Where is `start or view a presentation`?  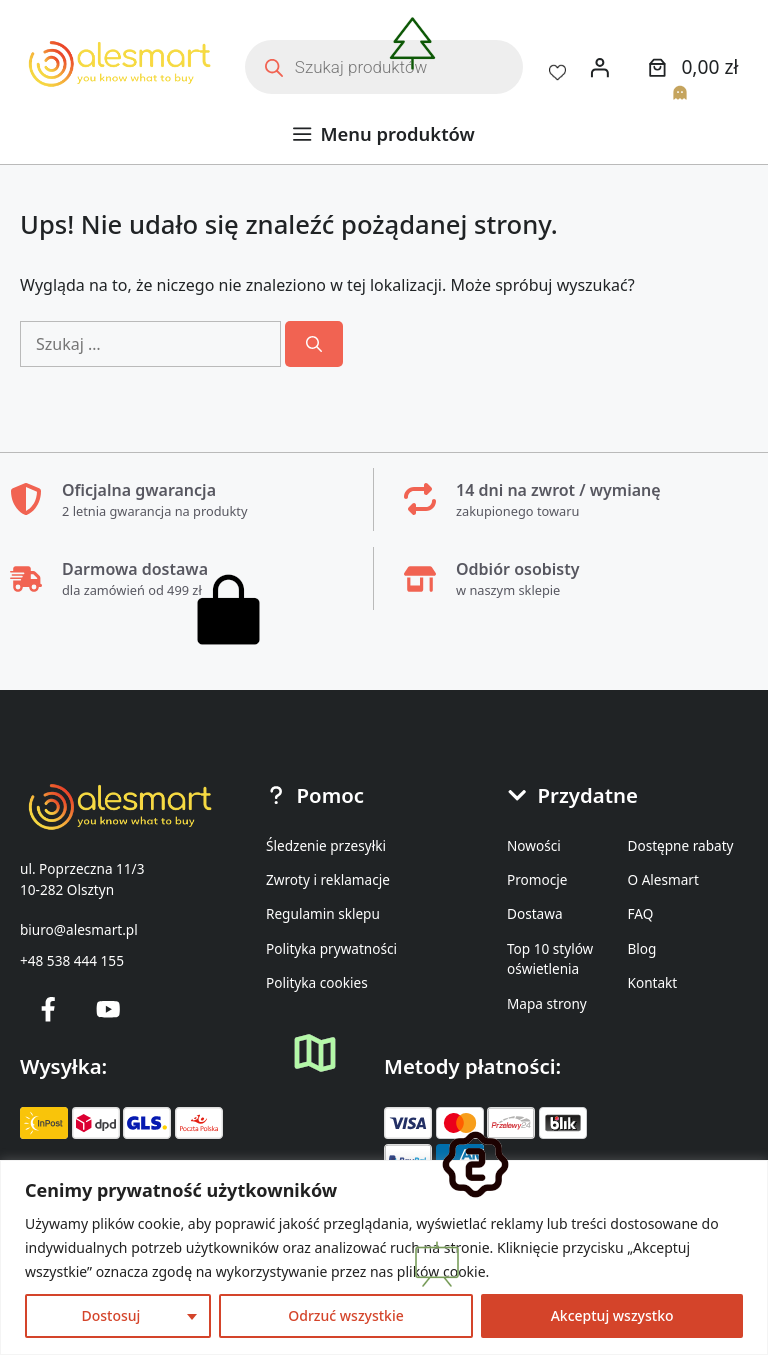 start or view a presentation is located at coordinates (437, 1265).